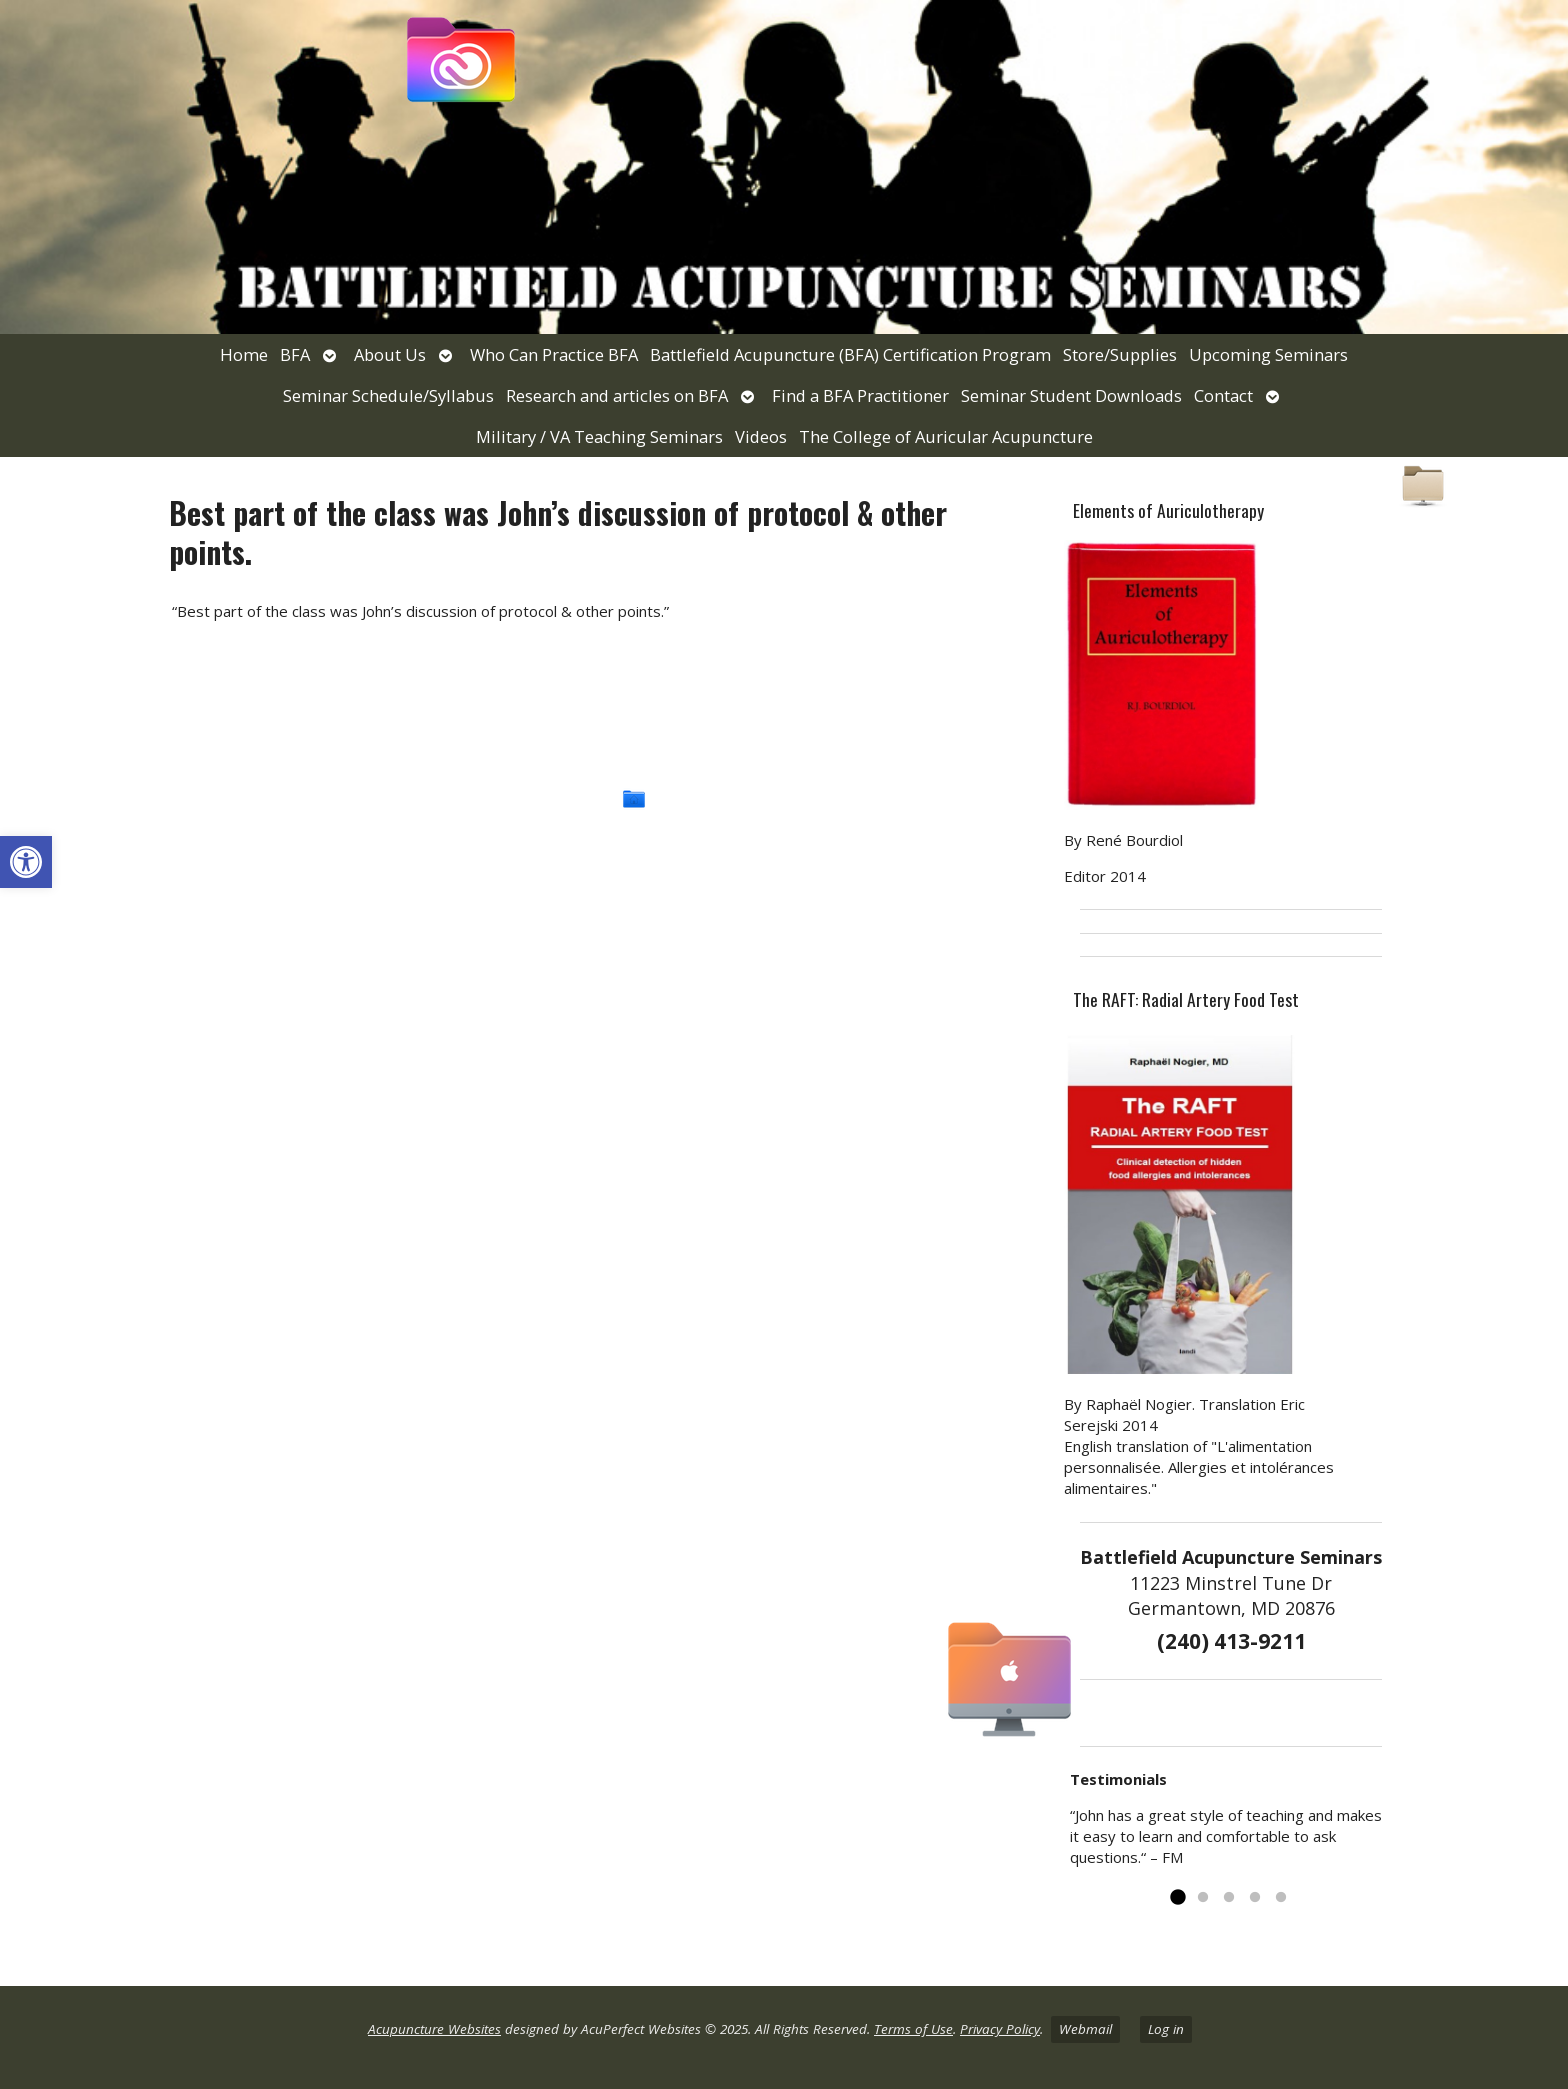 Image resolution: width=1568 pixels, height=2089 pixels. I want to click on open mac desktop files folder, so click(1009, 1674).